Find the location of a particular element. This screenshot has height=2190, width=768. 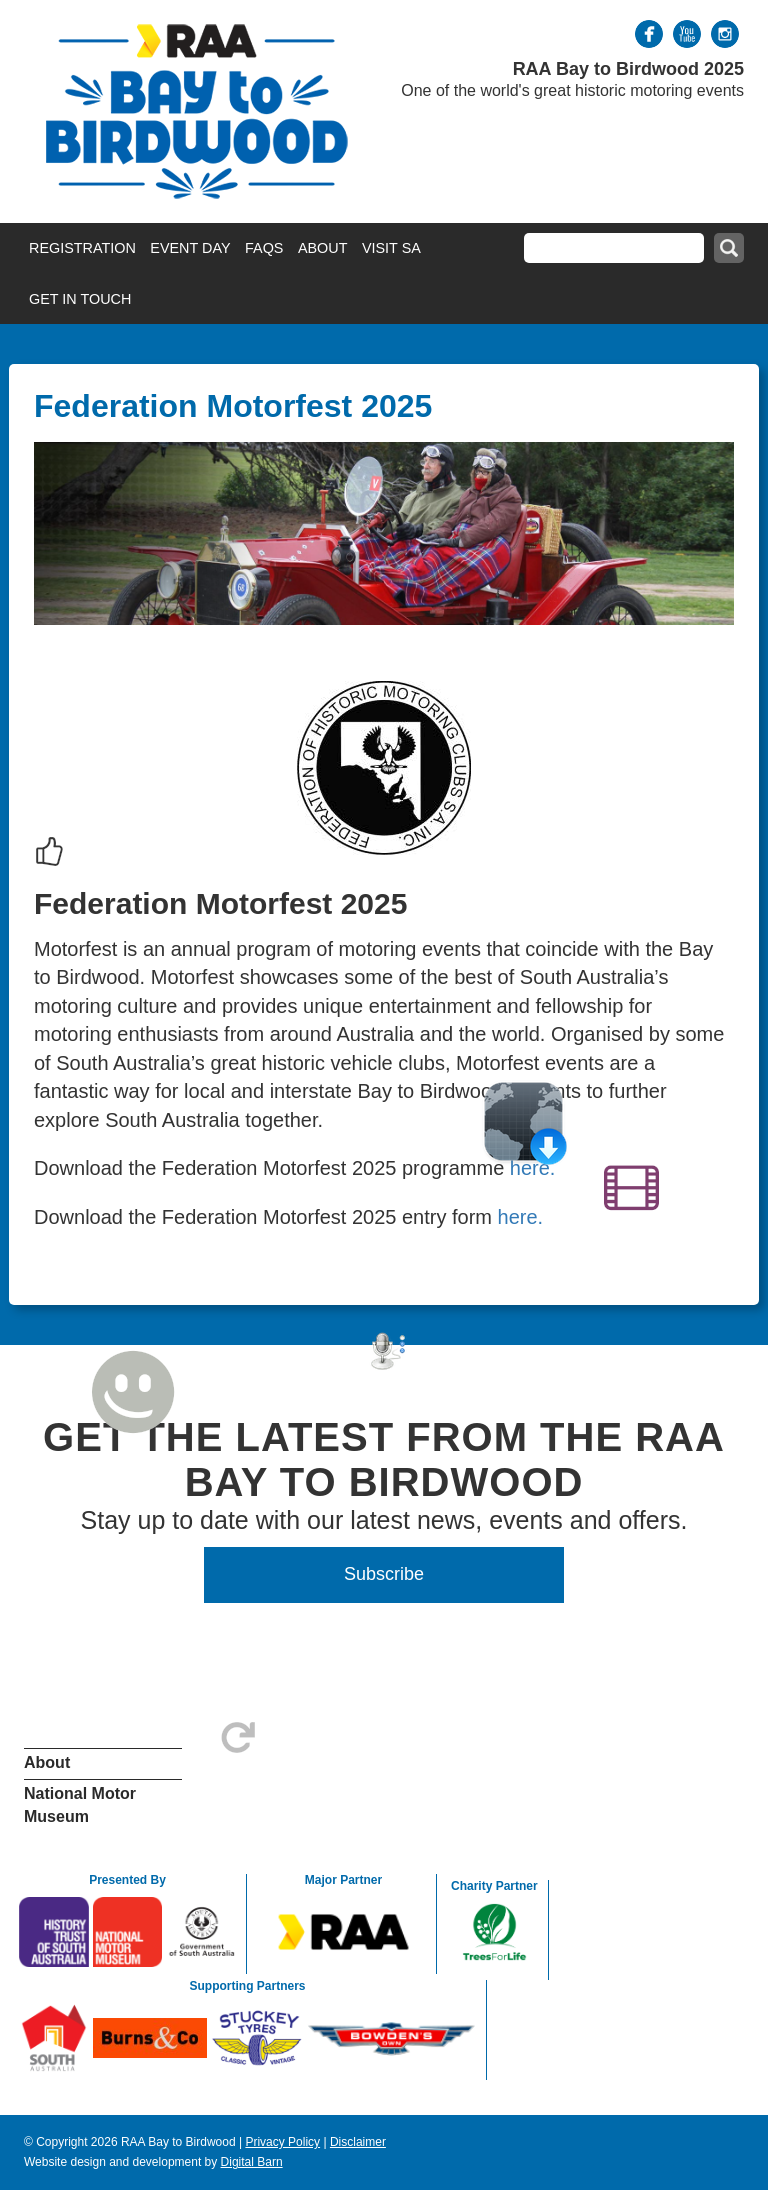

open xdman download manager is located at coordinates (523, 1121).